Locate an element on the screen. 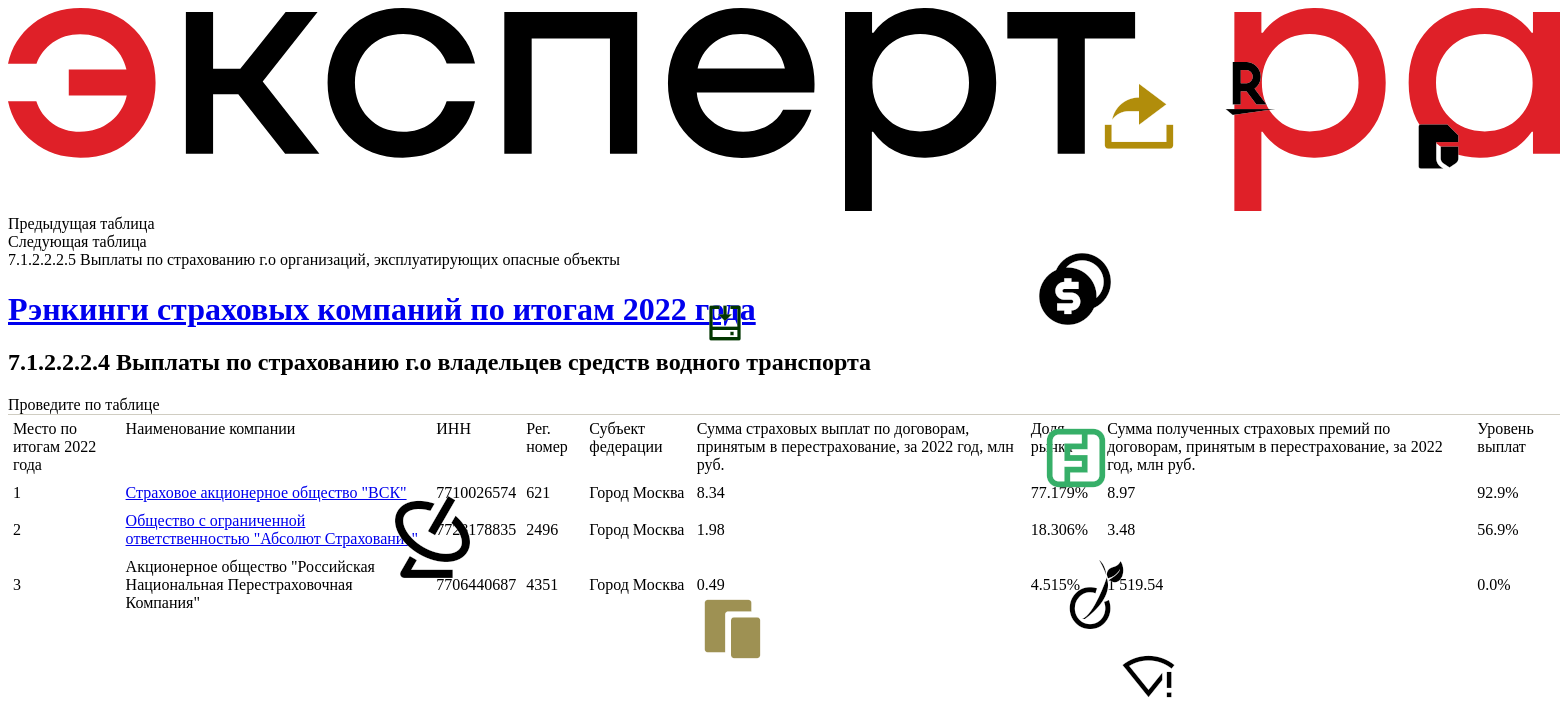 The image size is (1568, 720). visit or connect to Viadeo professional network is located at coordinates (1096, 594).